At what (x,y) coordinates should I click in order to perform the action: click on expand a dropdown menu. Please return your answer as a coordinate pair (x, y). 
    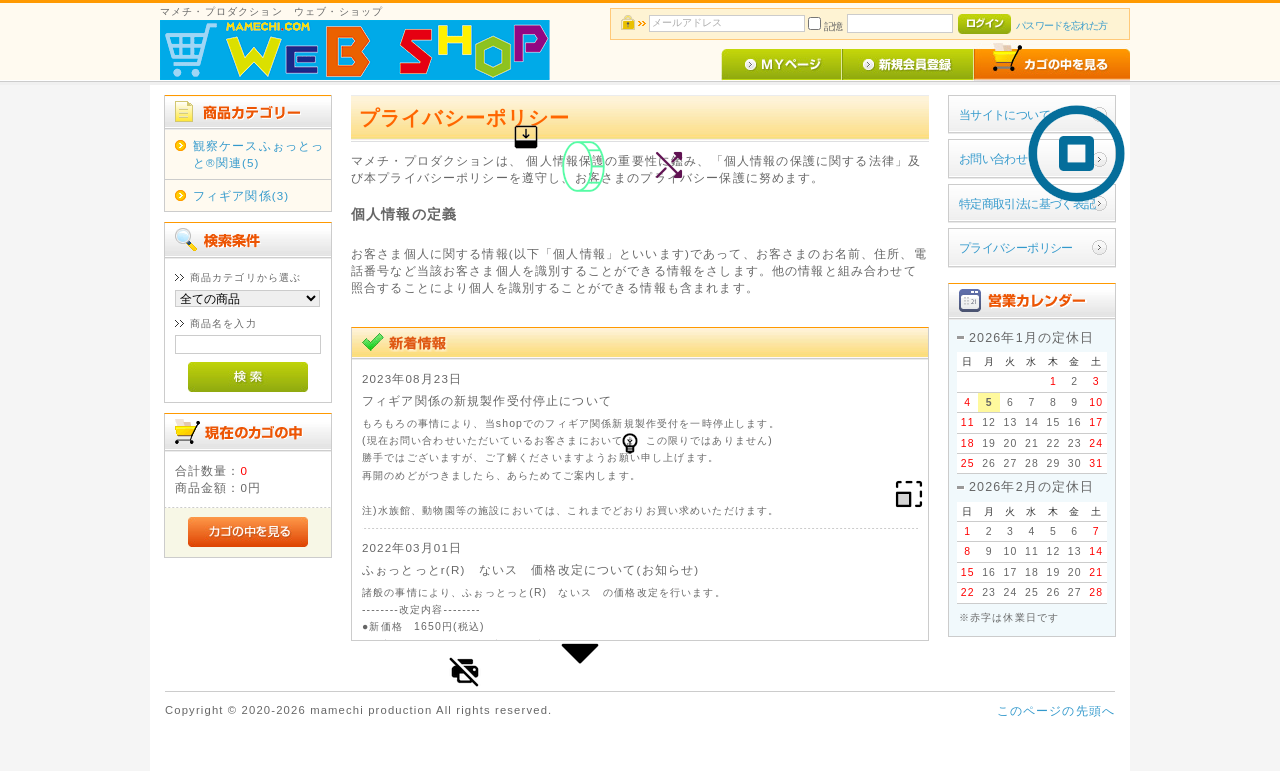
    Looking at the image, I should click on (580, 654).